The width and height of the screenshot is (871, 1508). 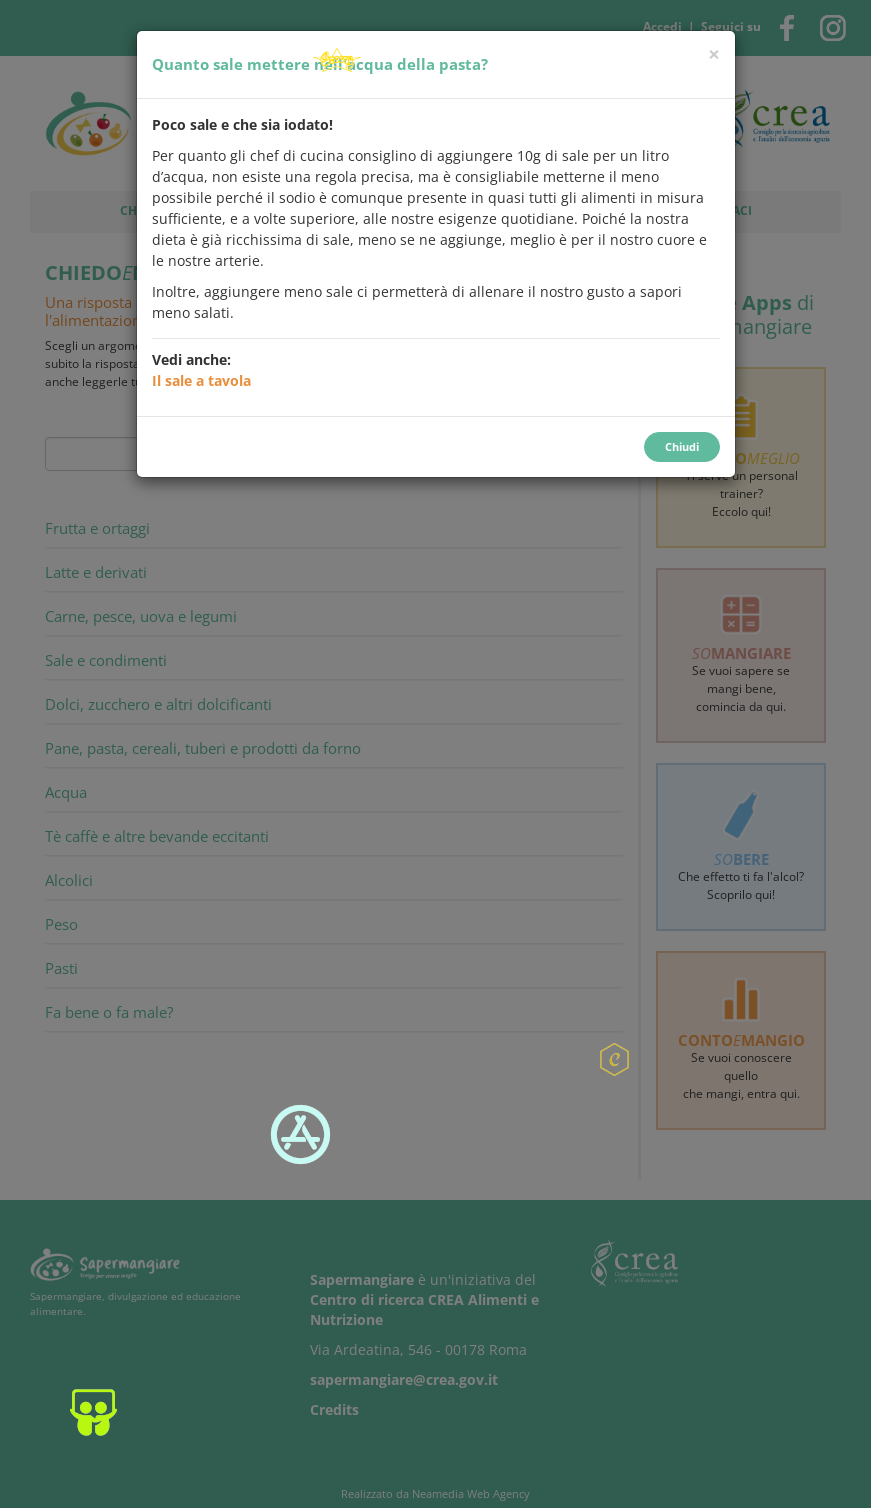 What do you see at coordinates (300, 1134) in the screenshot?
I see `open the App Store` at bounding box center [300, 1134].